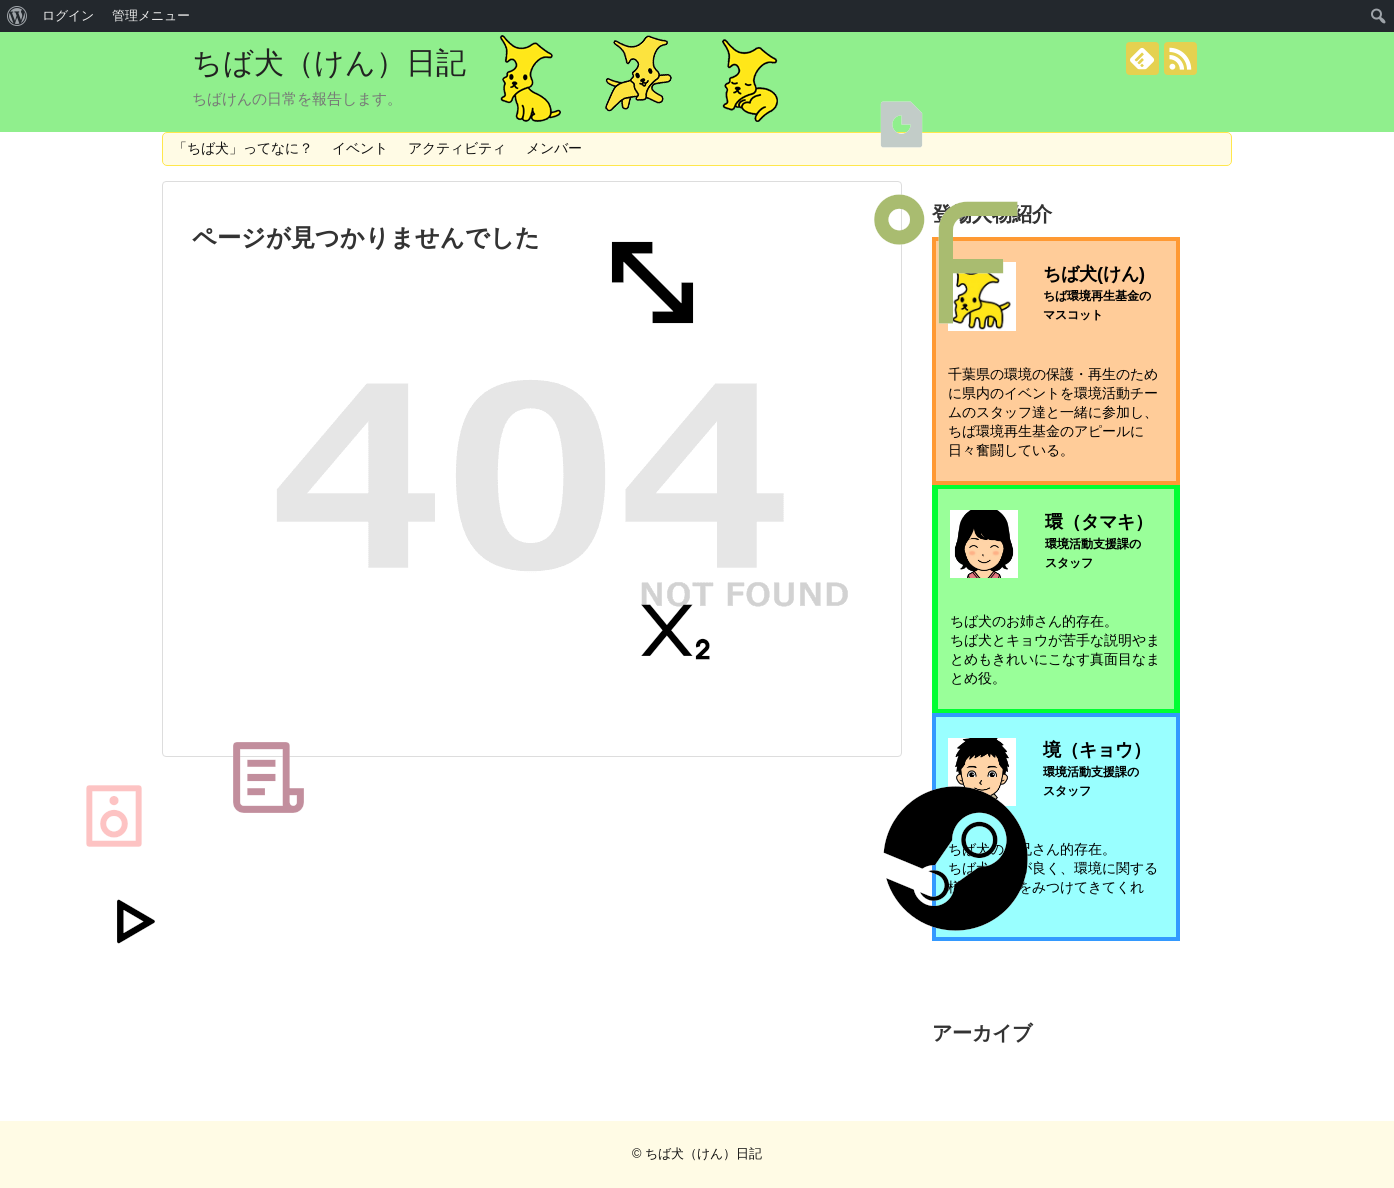  I want to click on expand content to full screen, so click(652, 282).